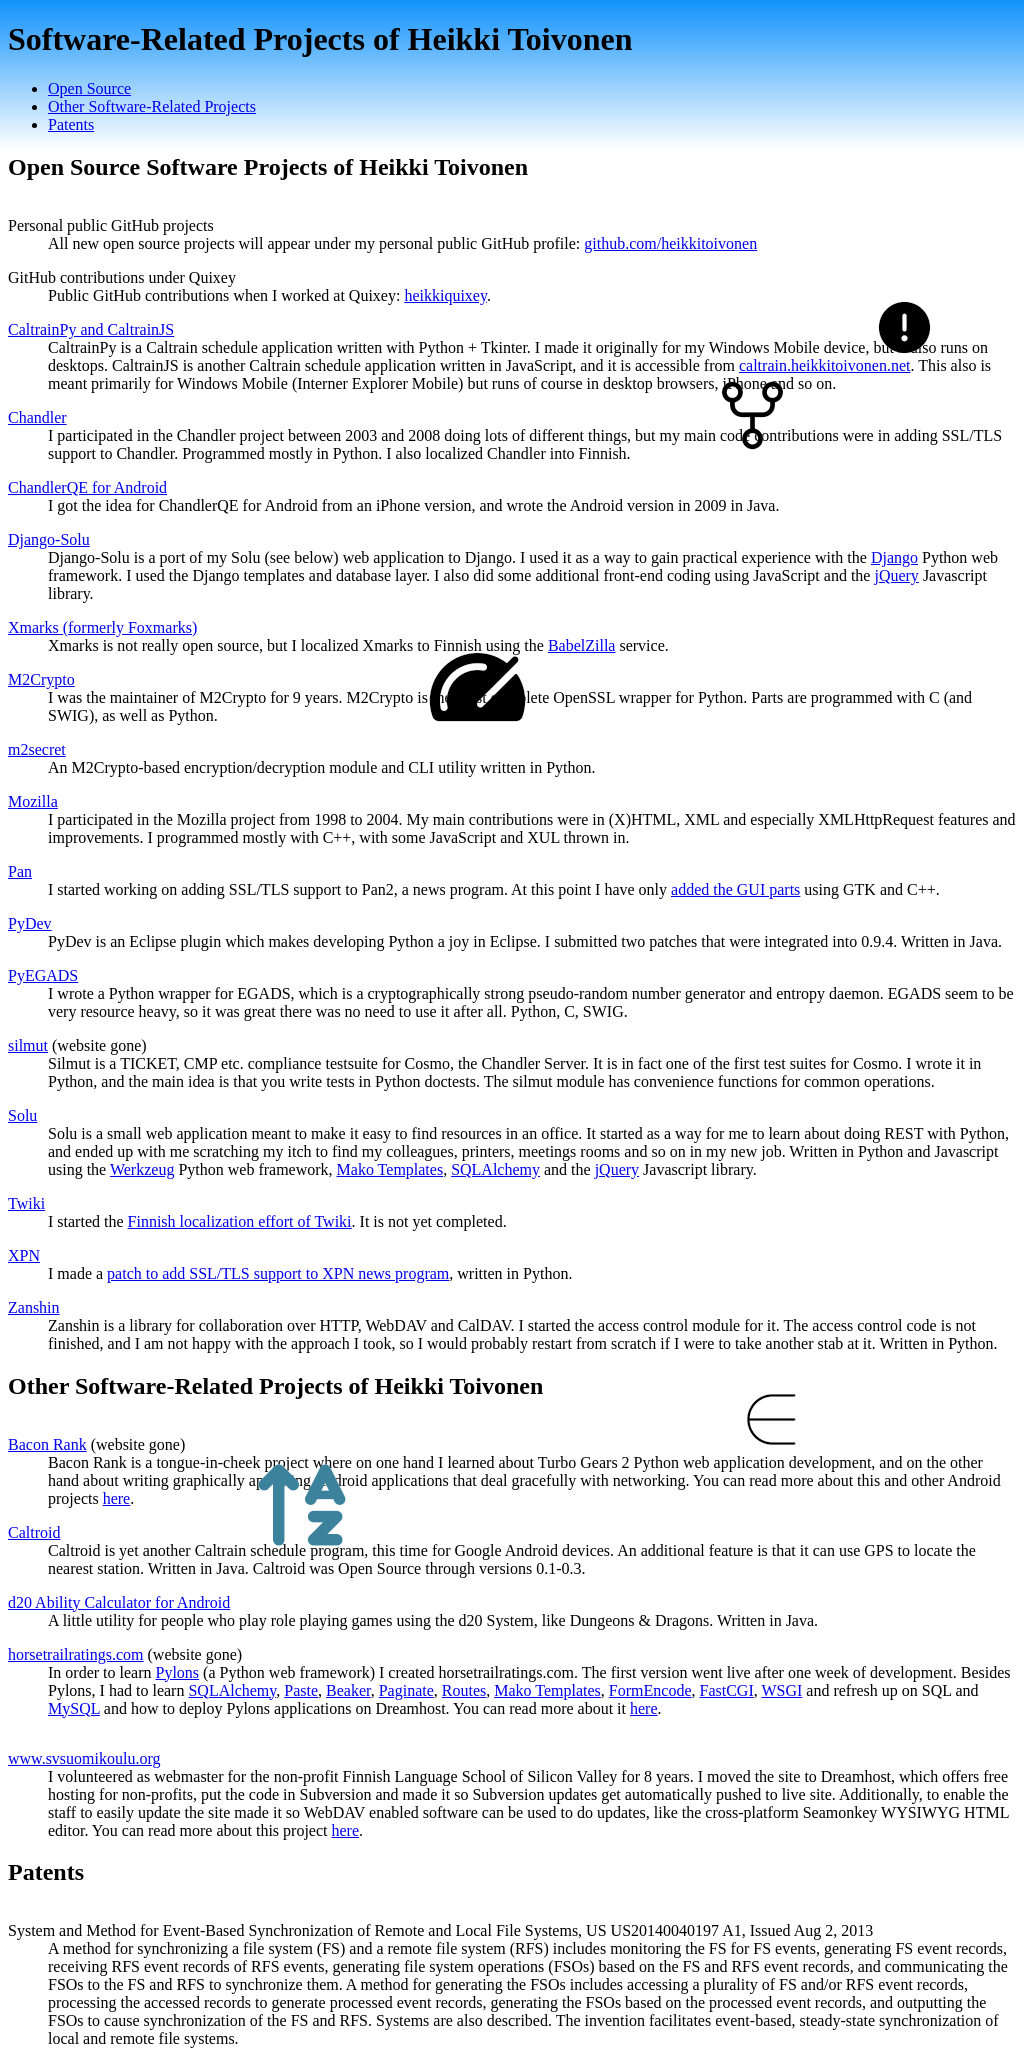 The height and width of the screenshot is (2064, 1024). Describe the element at coordinates (477, 690) in the screenshot. I see `view speed or performance metrics` at that location.